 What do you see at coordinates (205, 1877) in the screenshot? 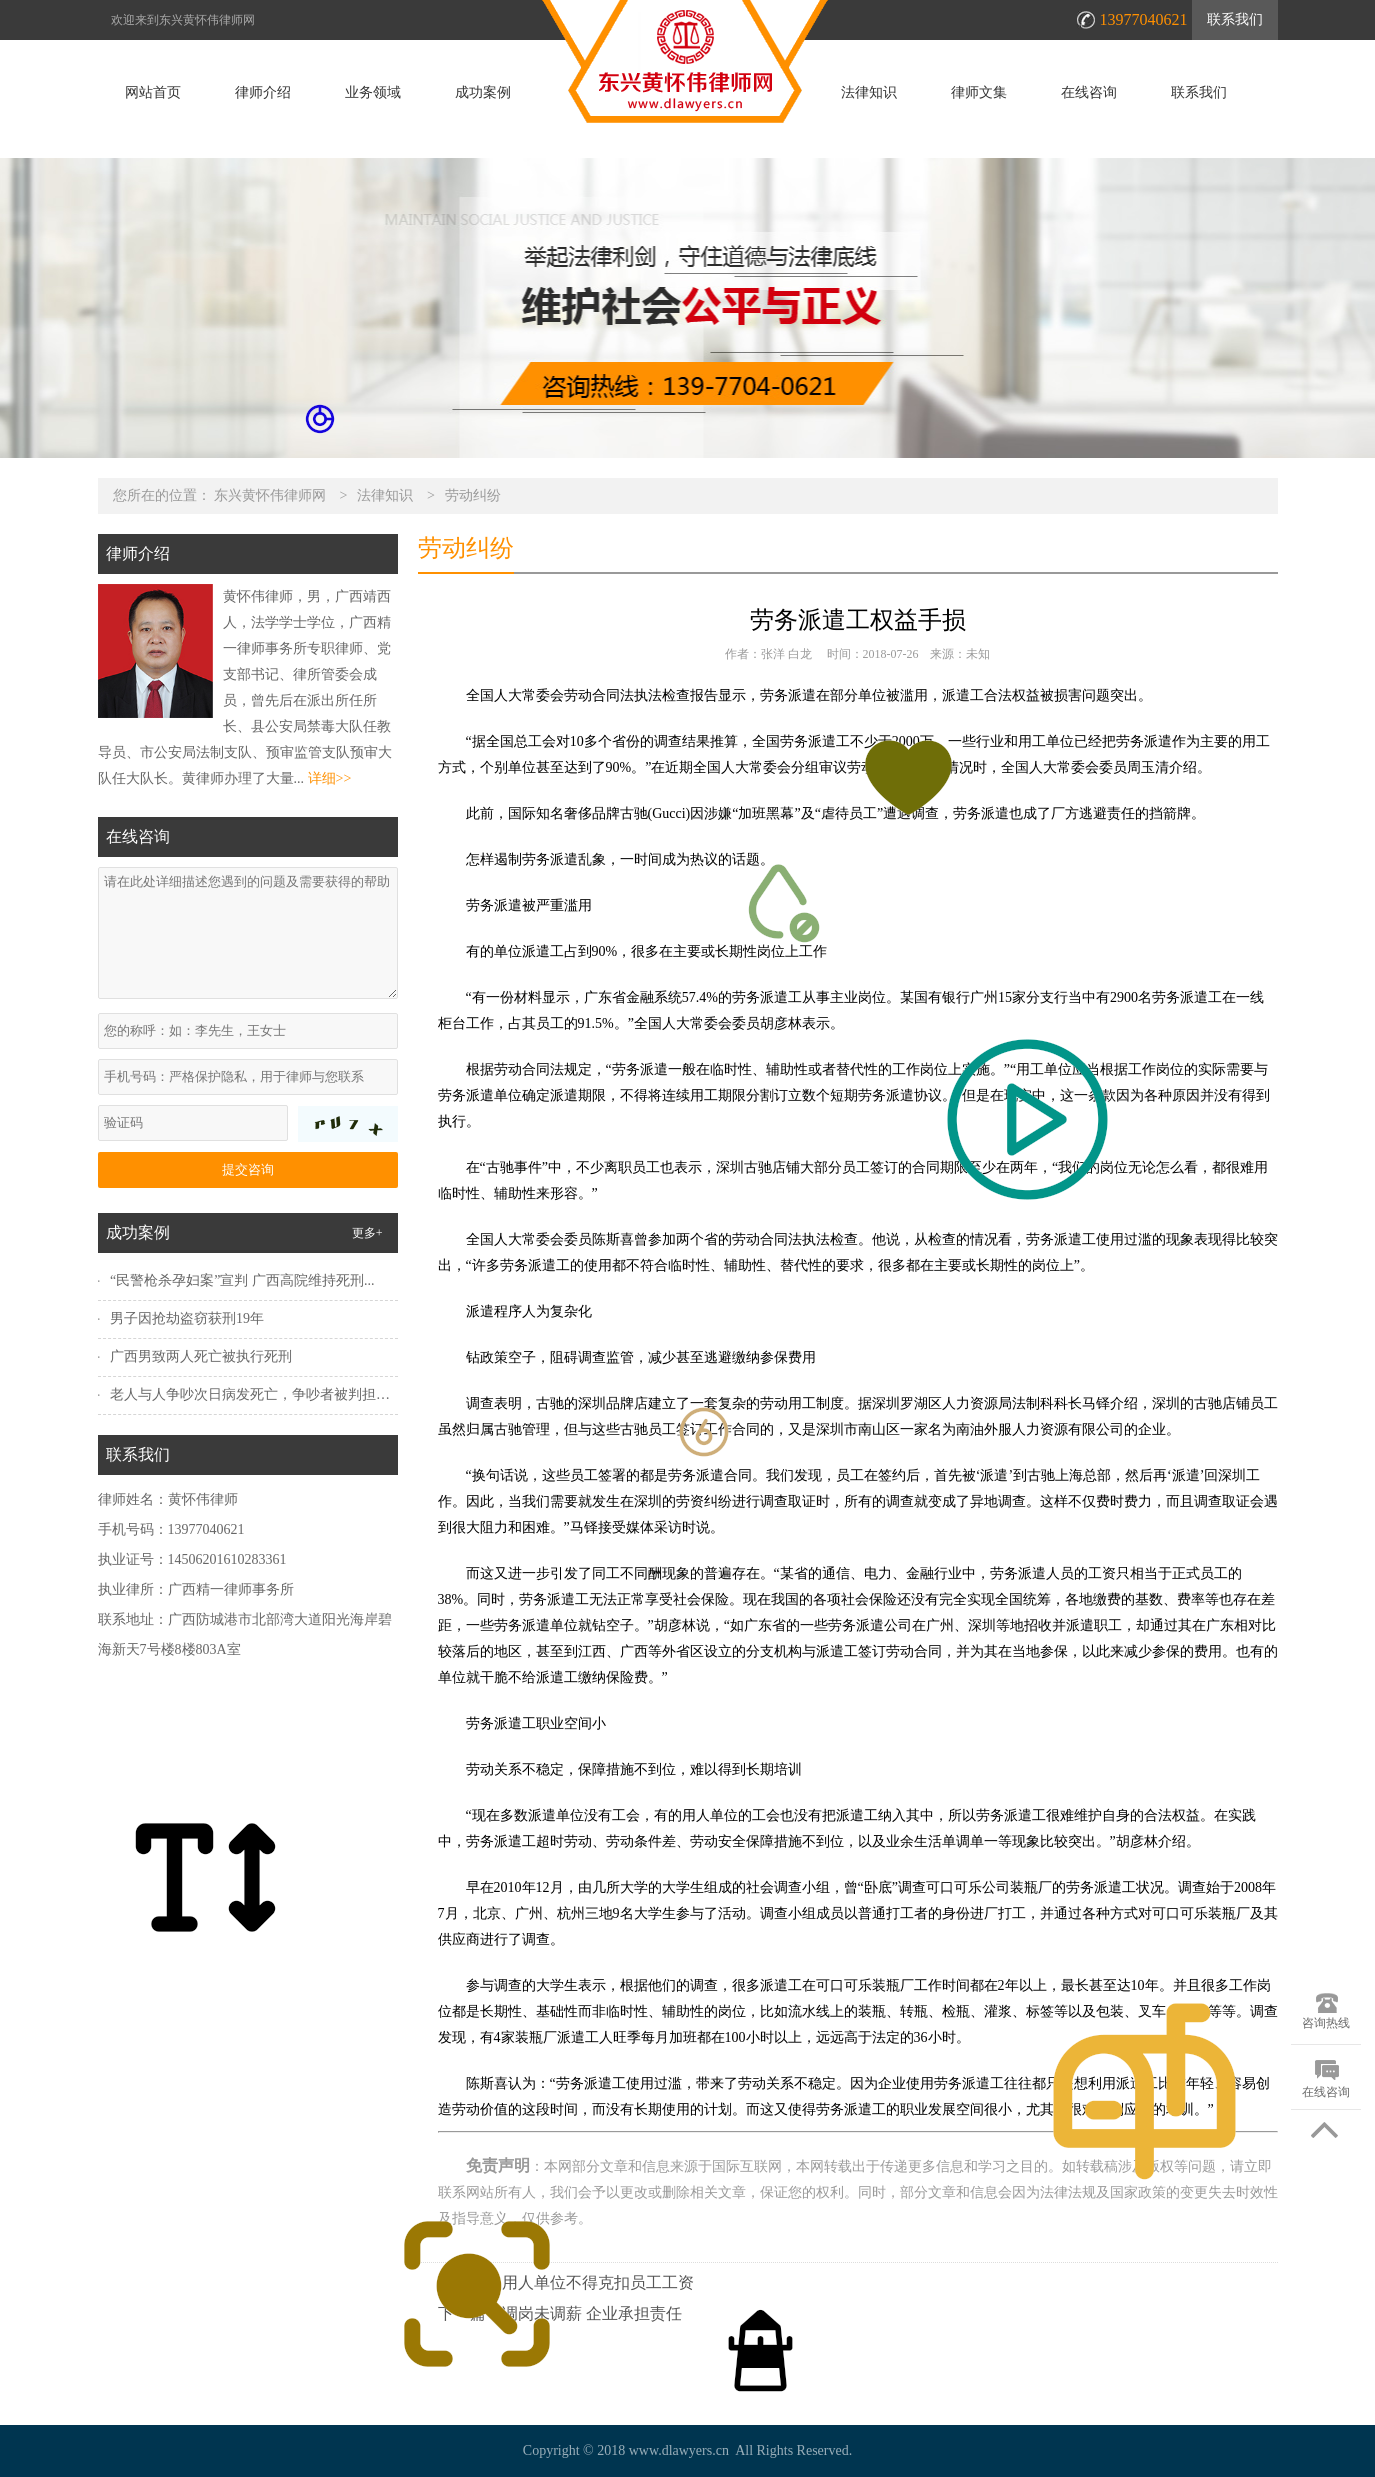
I see `adjust text height or line spacing` at bounding box center [205, 1877].